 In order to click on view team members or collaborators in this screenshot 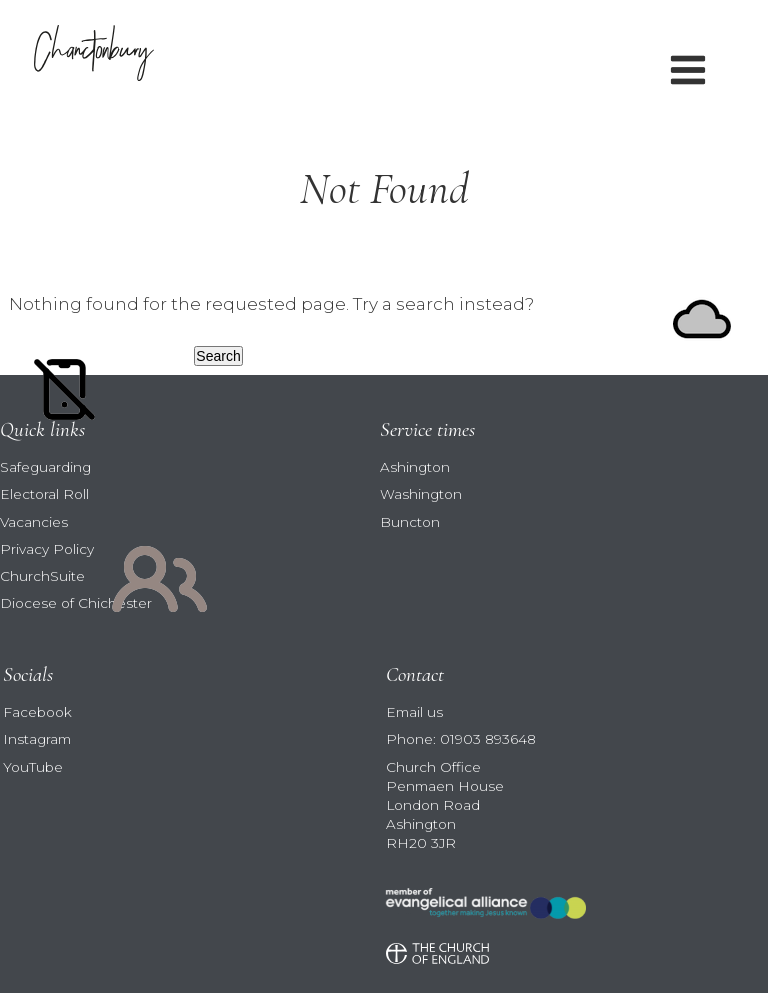, I will do `click(160, 582)`.